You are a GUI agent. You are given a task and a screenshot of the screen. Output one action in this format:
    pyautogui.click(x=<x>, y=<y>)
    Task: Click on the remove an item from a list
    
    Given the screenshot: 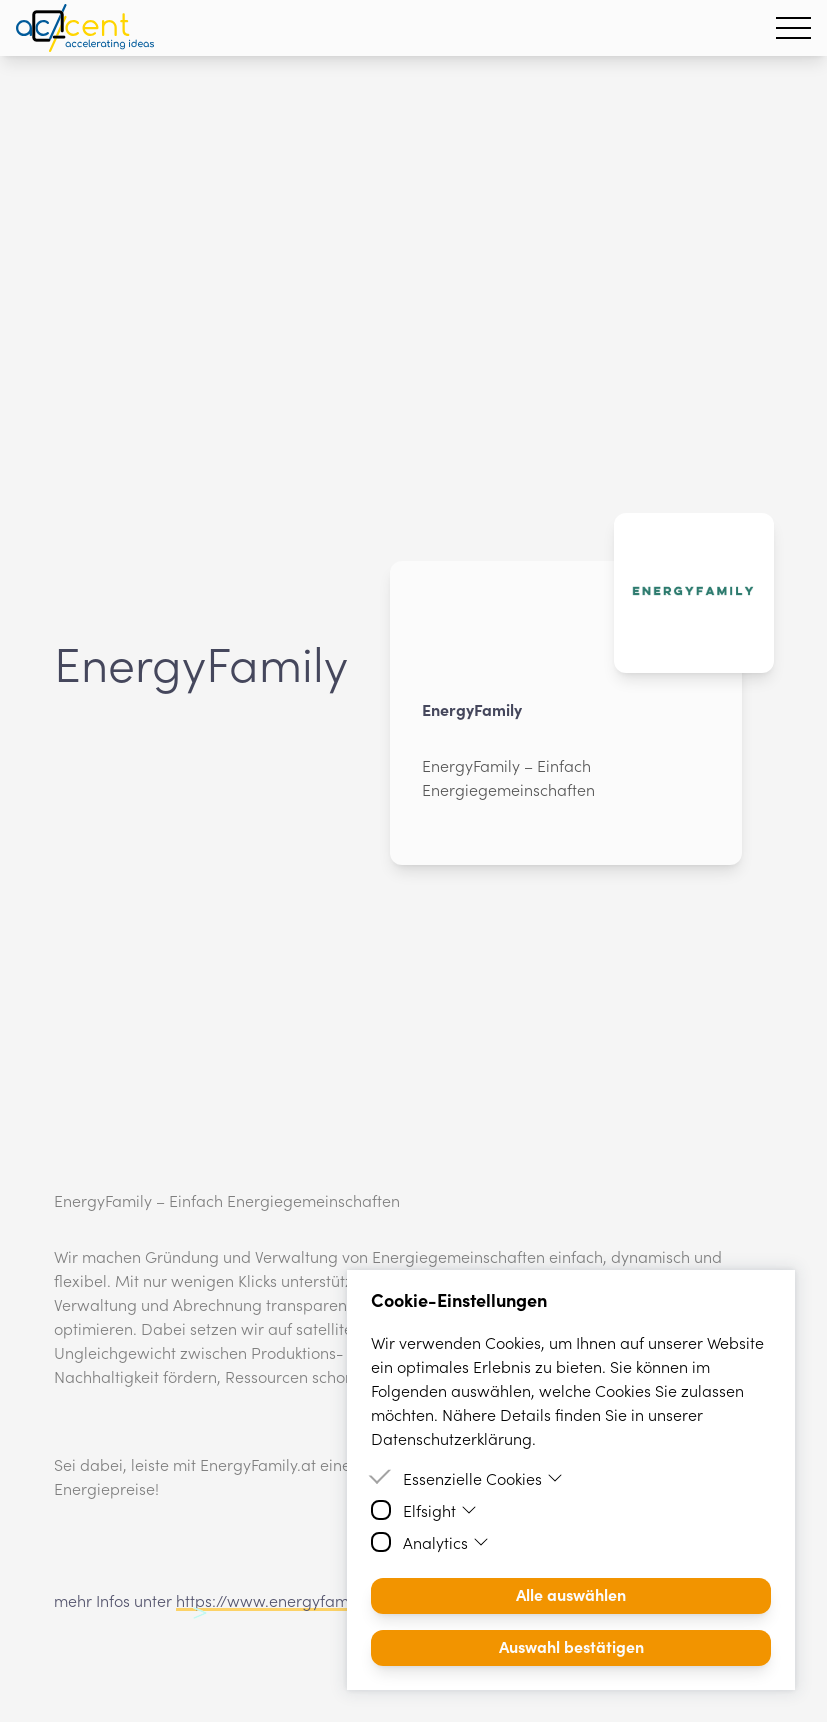 What is the action you would take?
    pyautogui.click(x=48, y=26)
    